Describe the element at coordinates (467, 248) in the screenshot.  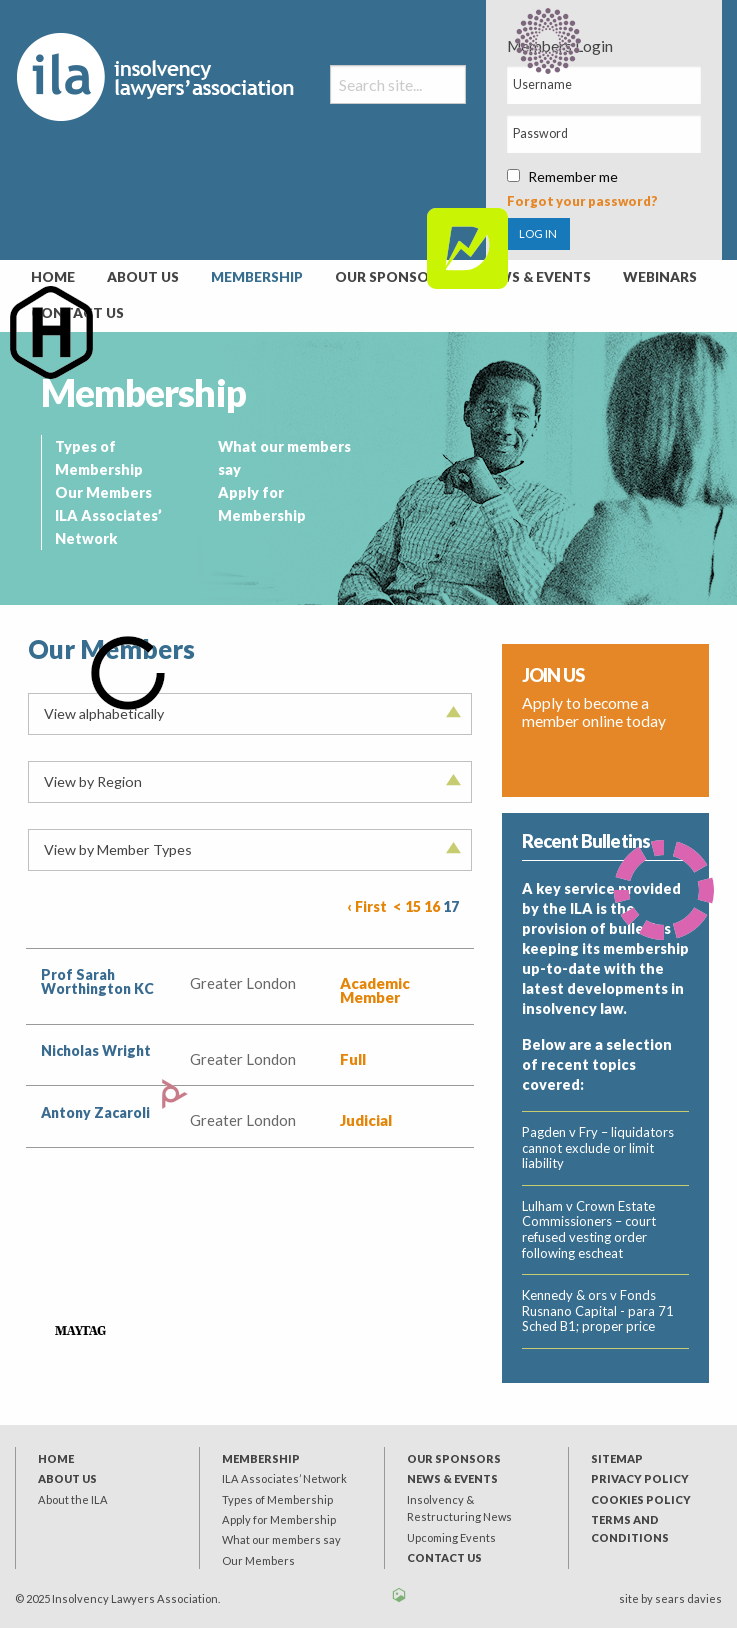
I see `open the Dunzo delivery app` at that location.